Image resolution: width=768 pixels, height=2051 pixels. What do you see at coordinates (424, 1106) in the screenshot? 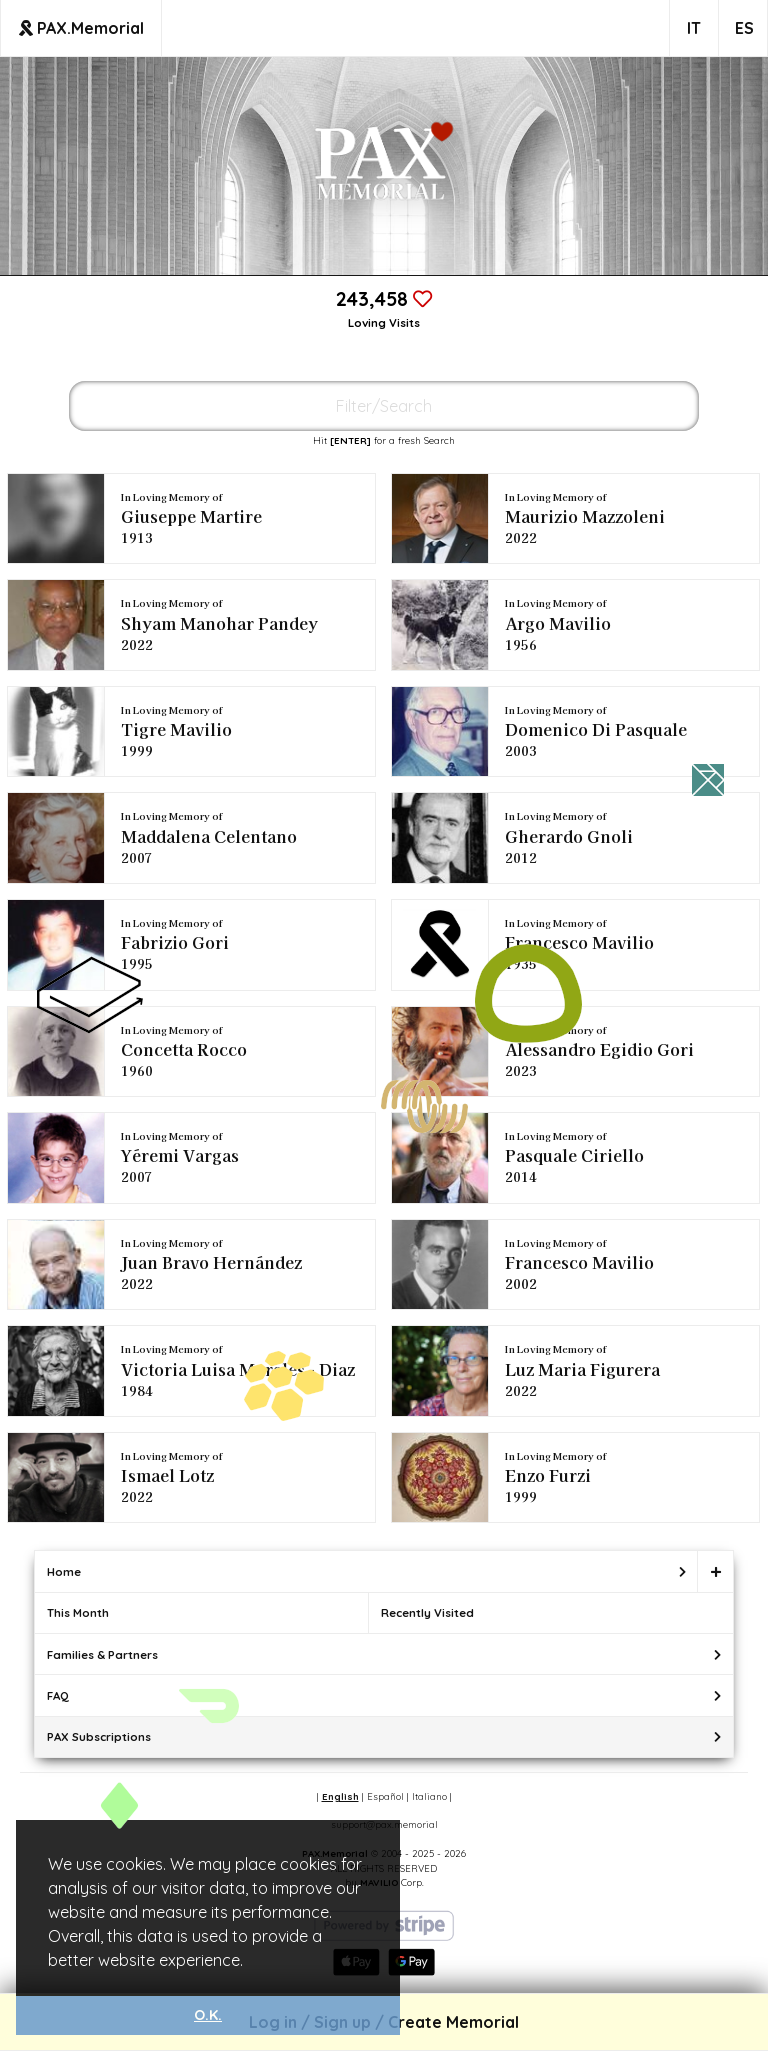
I see `victron energy brand logo` at bounding box center [424, 1106].